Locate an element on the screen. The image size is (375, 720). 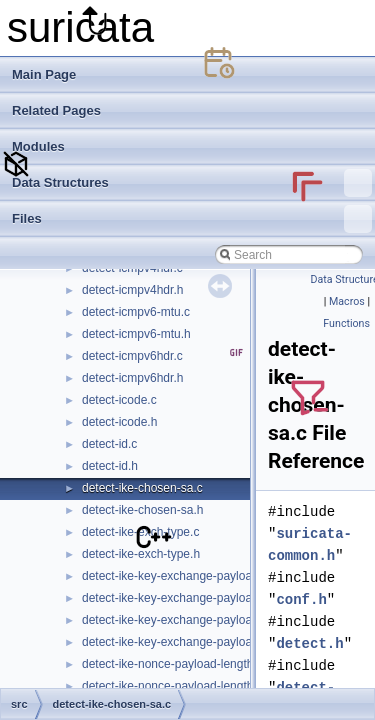
undo or go back to previous state is located at coordinates (95, 20).